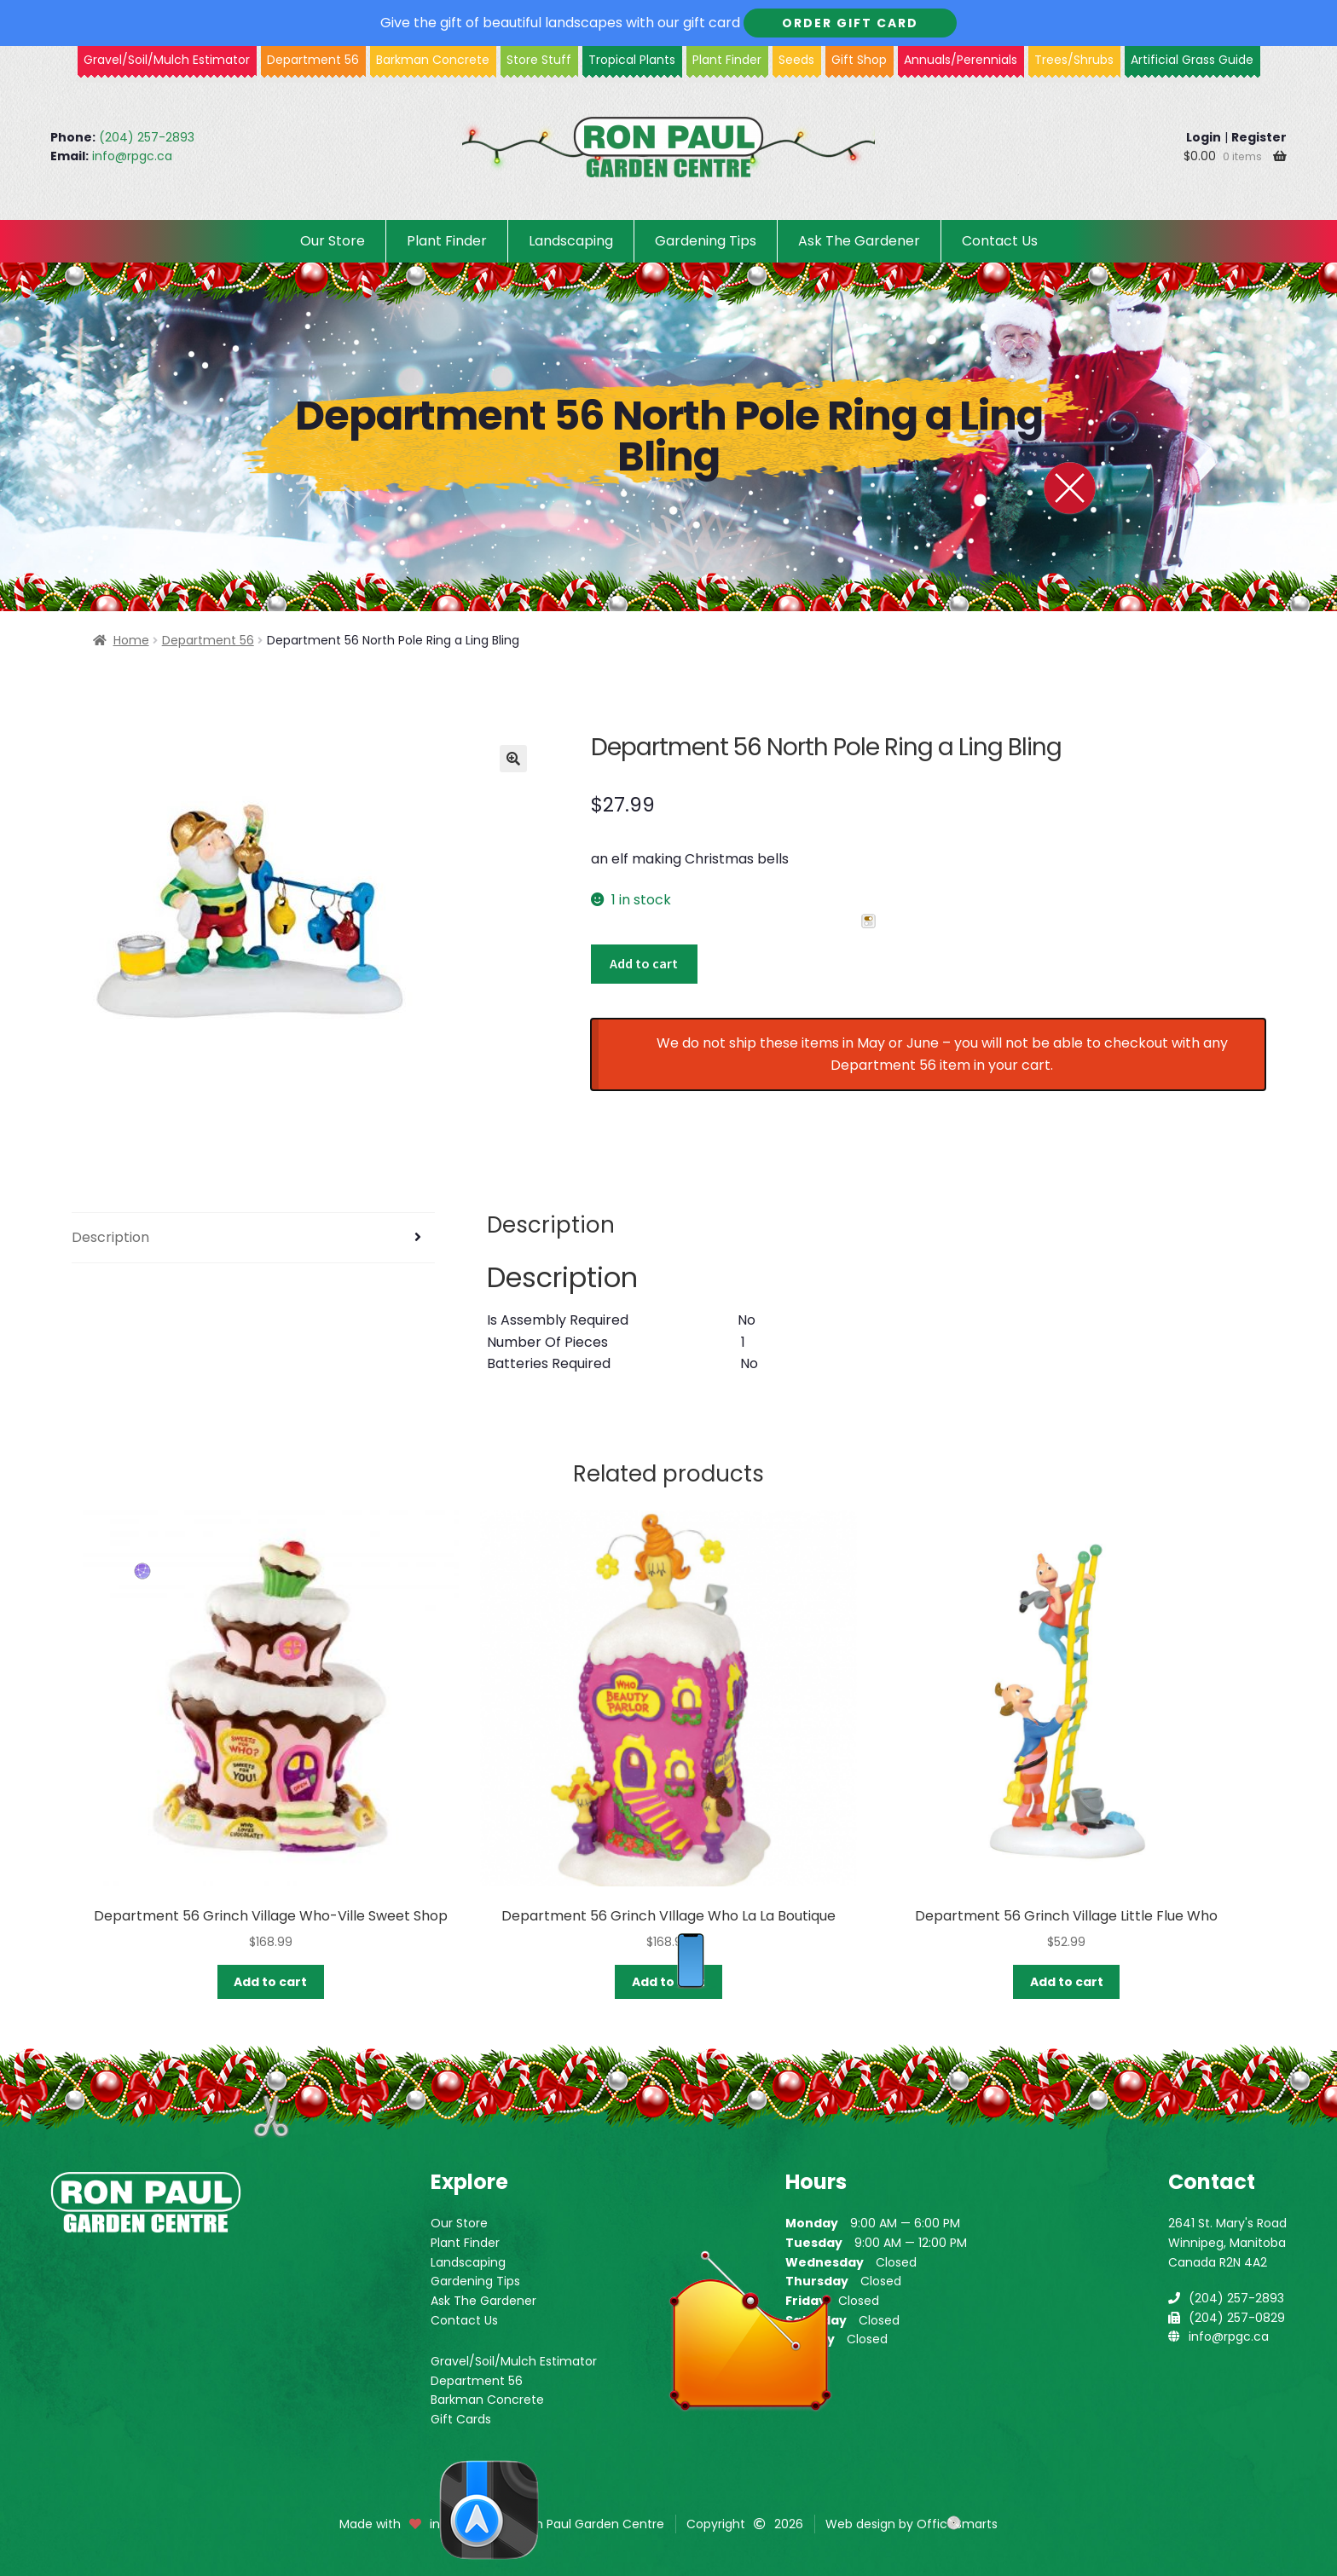 Image resolution: width=1337 pixels, height=2576 pixels. Describe the element at coordinates (953, 2522) in the screenshot. I see `indicates an audio CD is inserted in the drive` at that location.